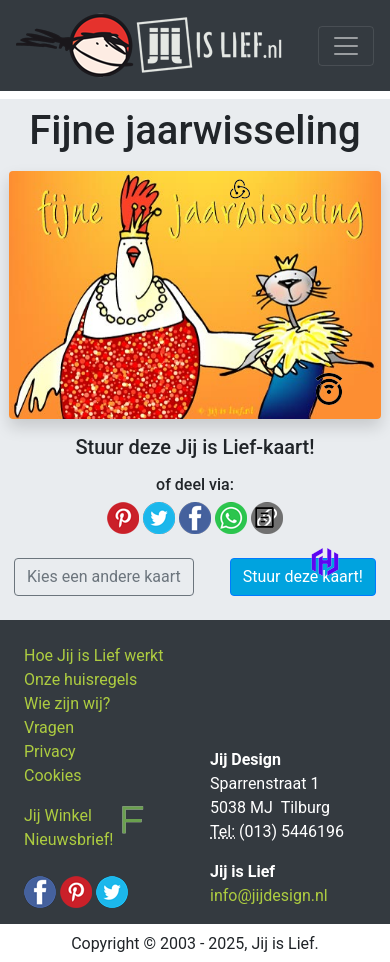 The height and width of the screenshot is (962, 390). What do you see at coordinates (329, 389) in the screenshot?
I see `OpenWrt router firmware logo` at bounding box center [329, 389].